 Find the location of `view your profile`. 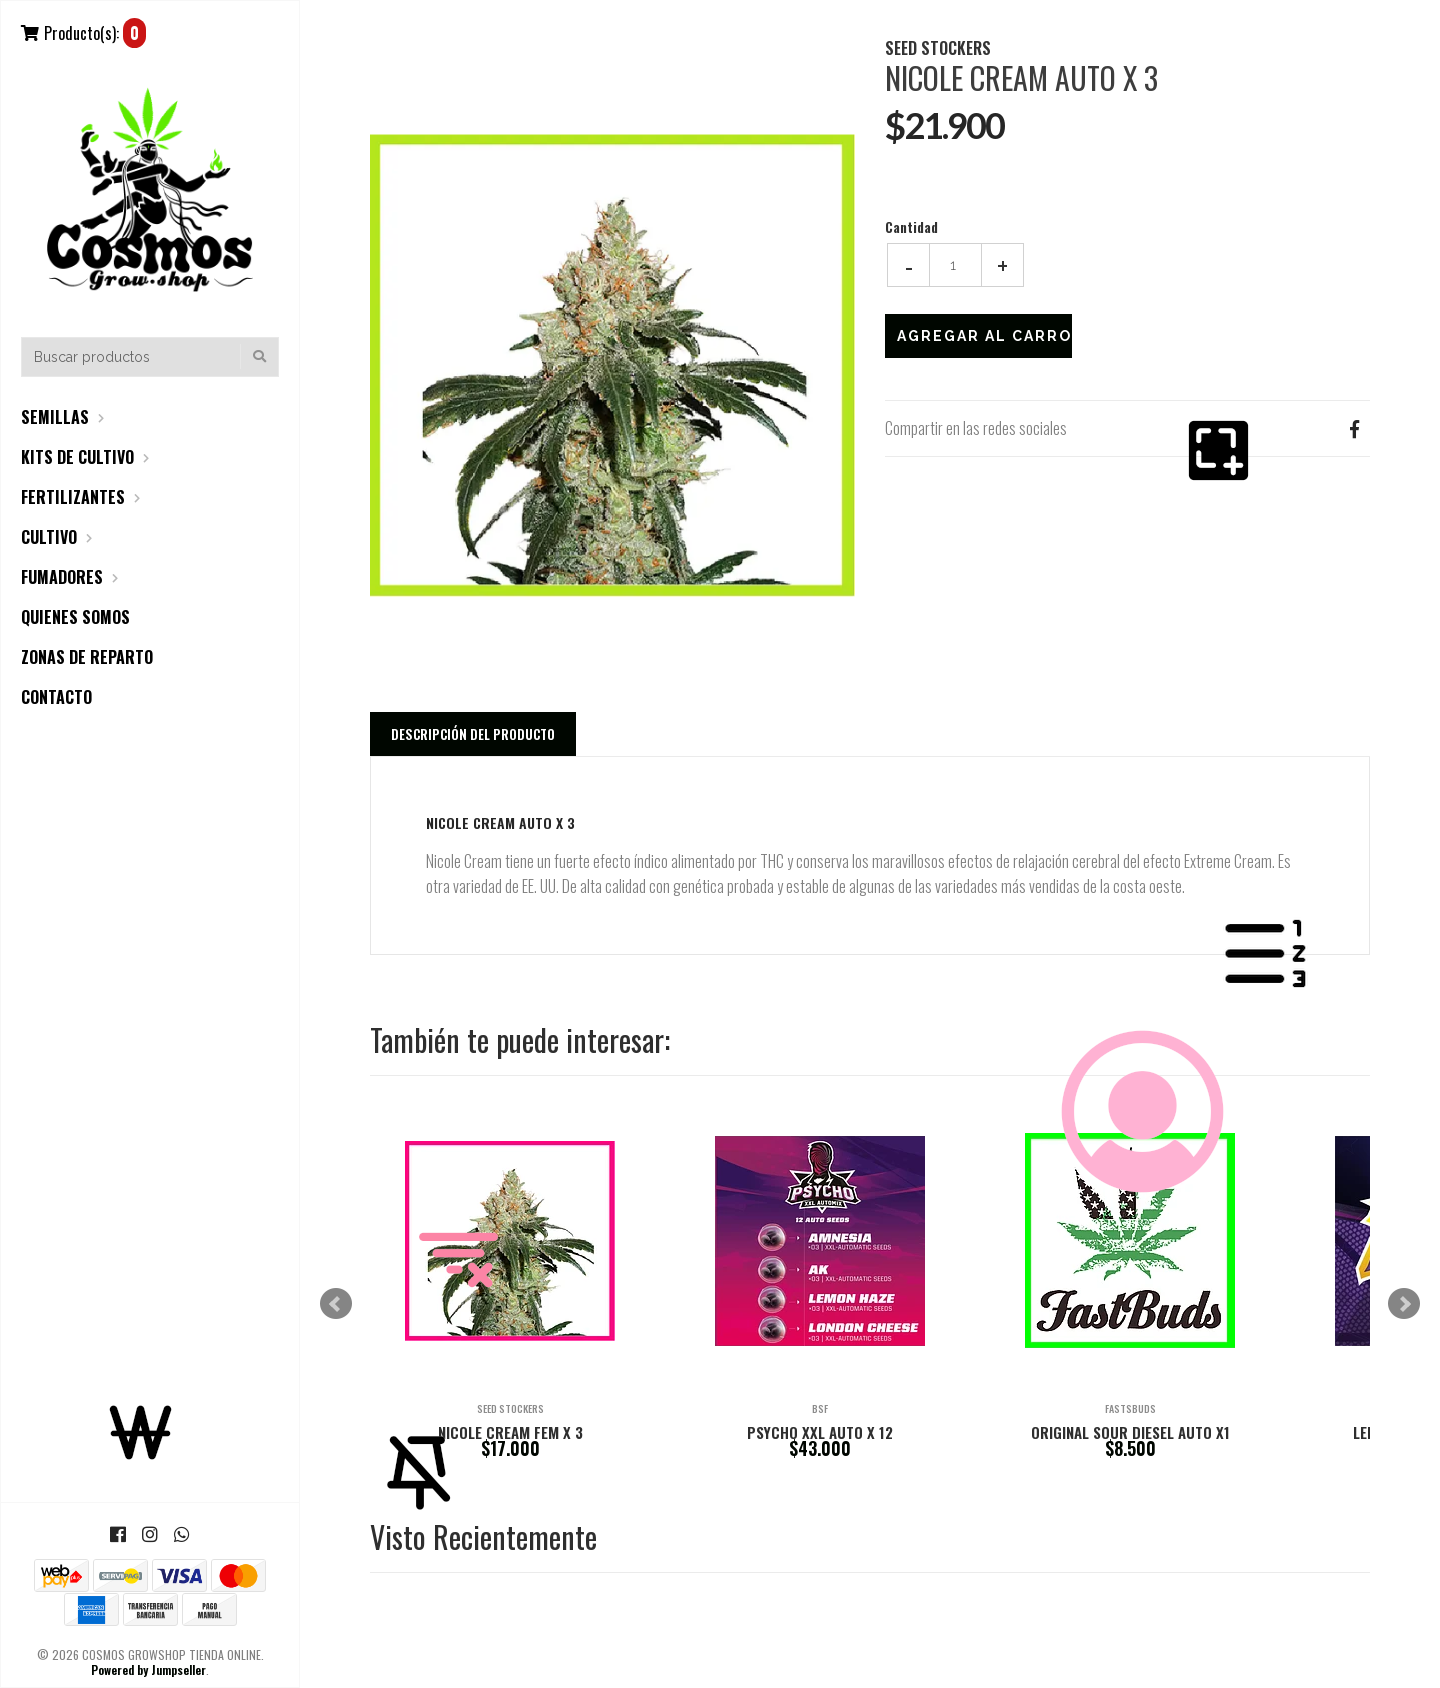

view your profile is located at coordinates (1142, 1111).